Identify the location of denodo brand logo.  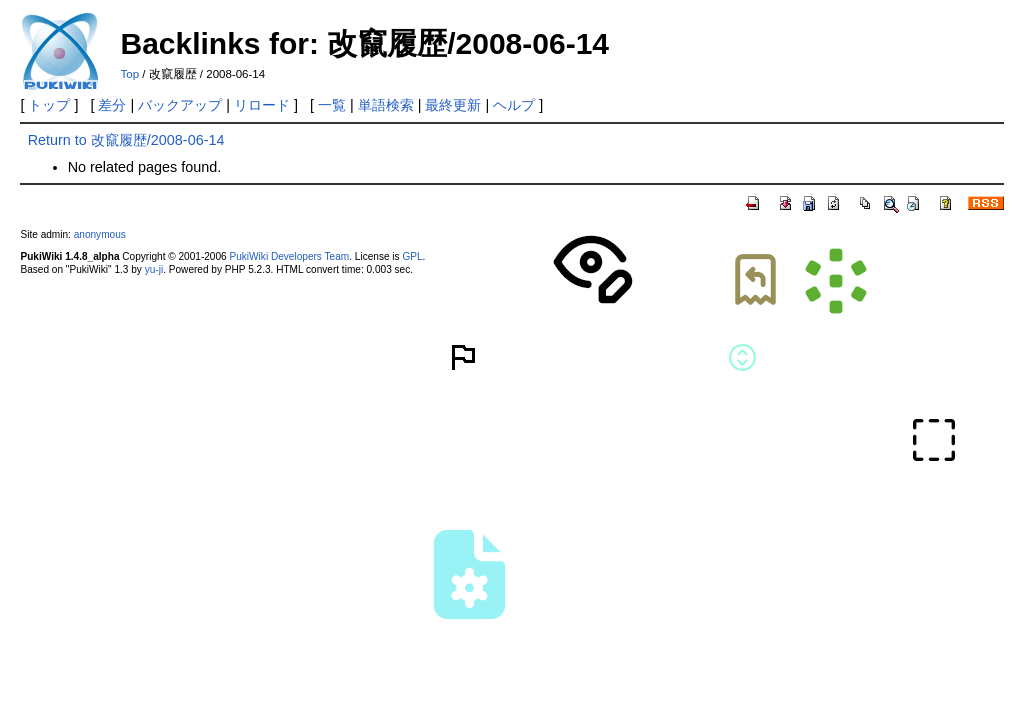
(836, 281).